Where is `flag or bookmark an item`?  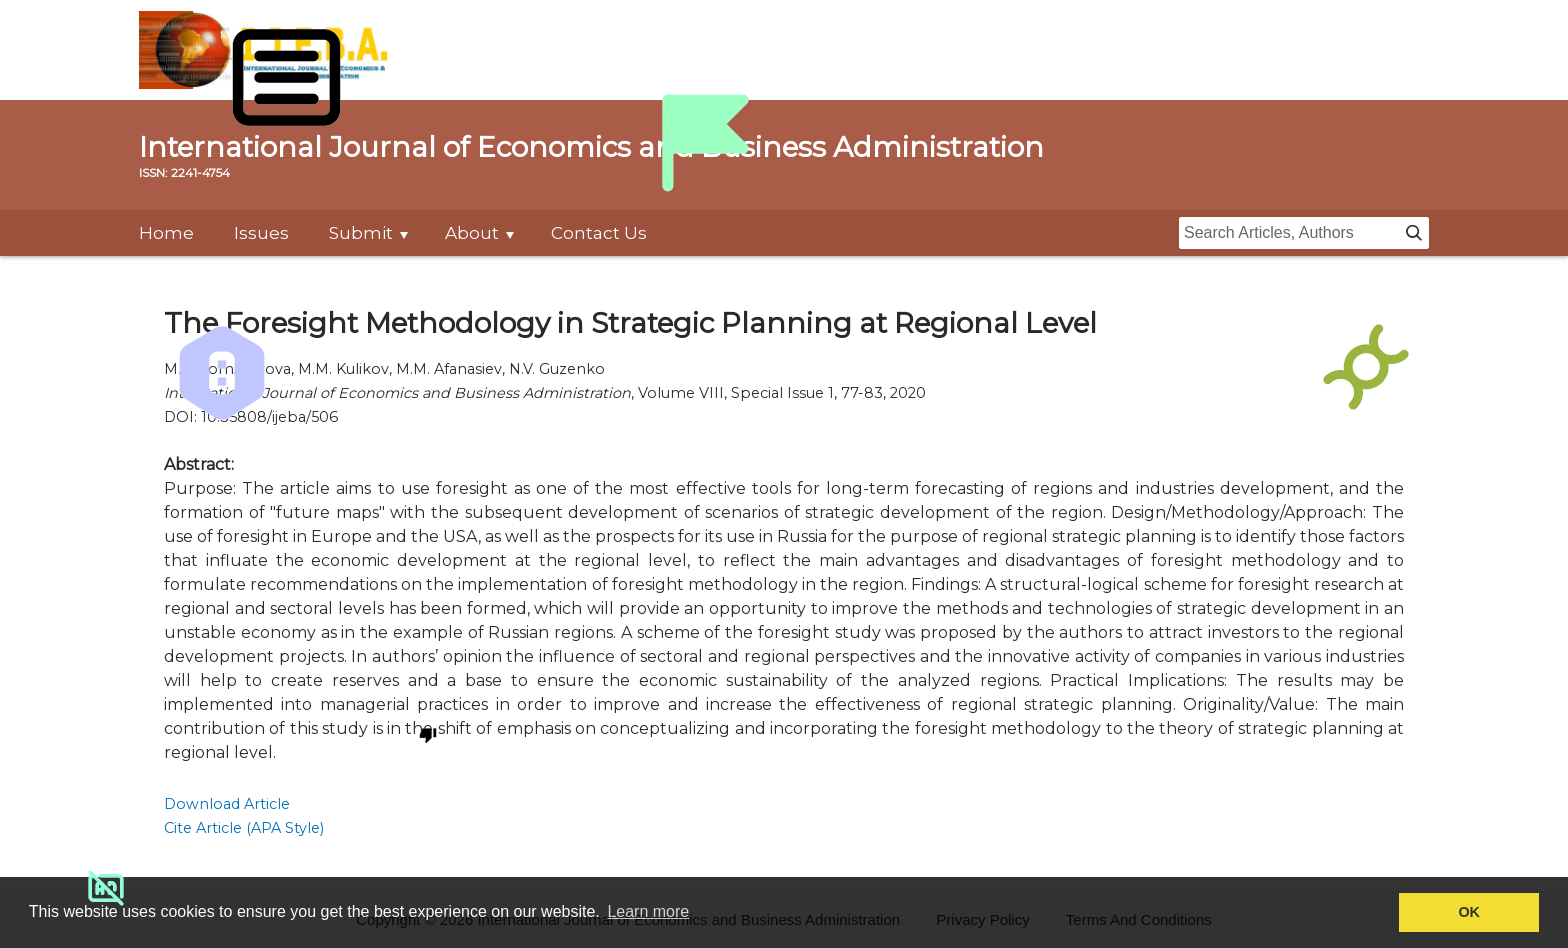 flag or bookmark an item is located at coordinates (705, 137).